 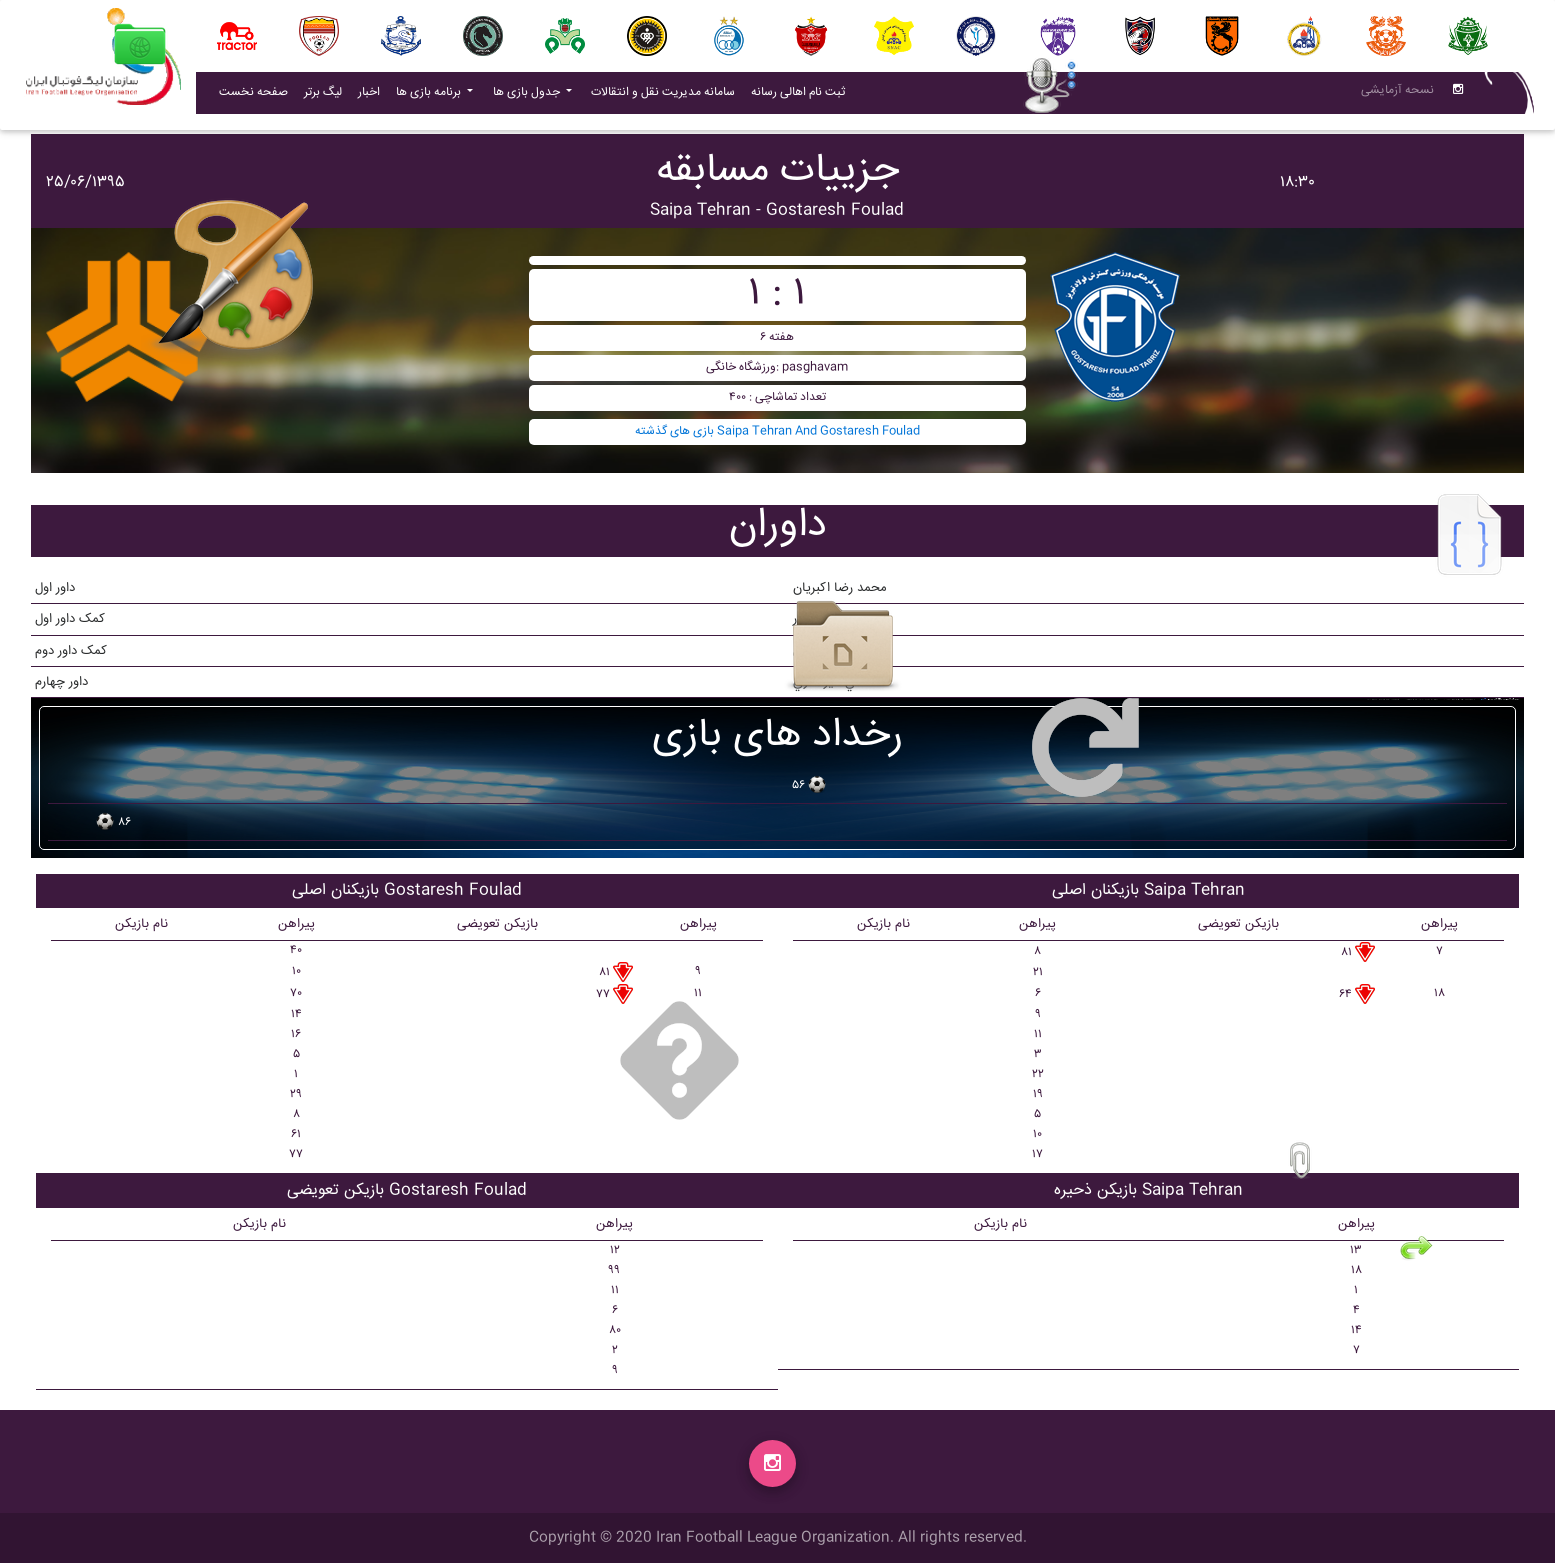 What do you see at coordinates (1469, 534) in the screenshot?
I see `a CSS stylesheet file` at bounding box center [1469, 534].